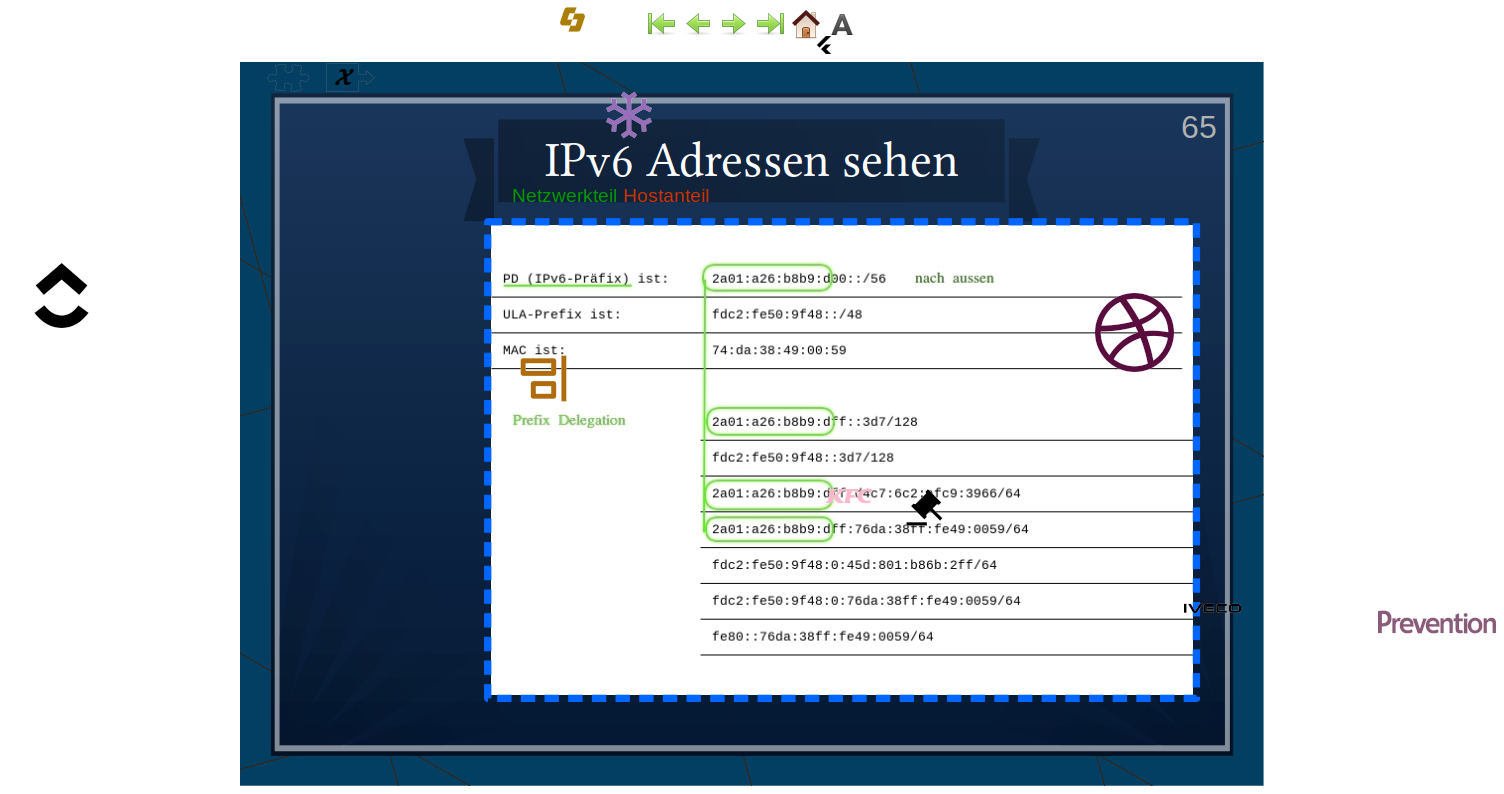 Image resolution: width=1504 pixels, height=794 pixels. Describe the element at coordinates (629, 115) in the screenshot. I see `activate cooling or air conditioning mode` at that location.